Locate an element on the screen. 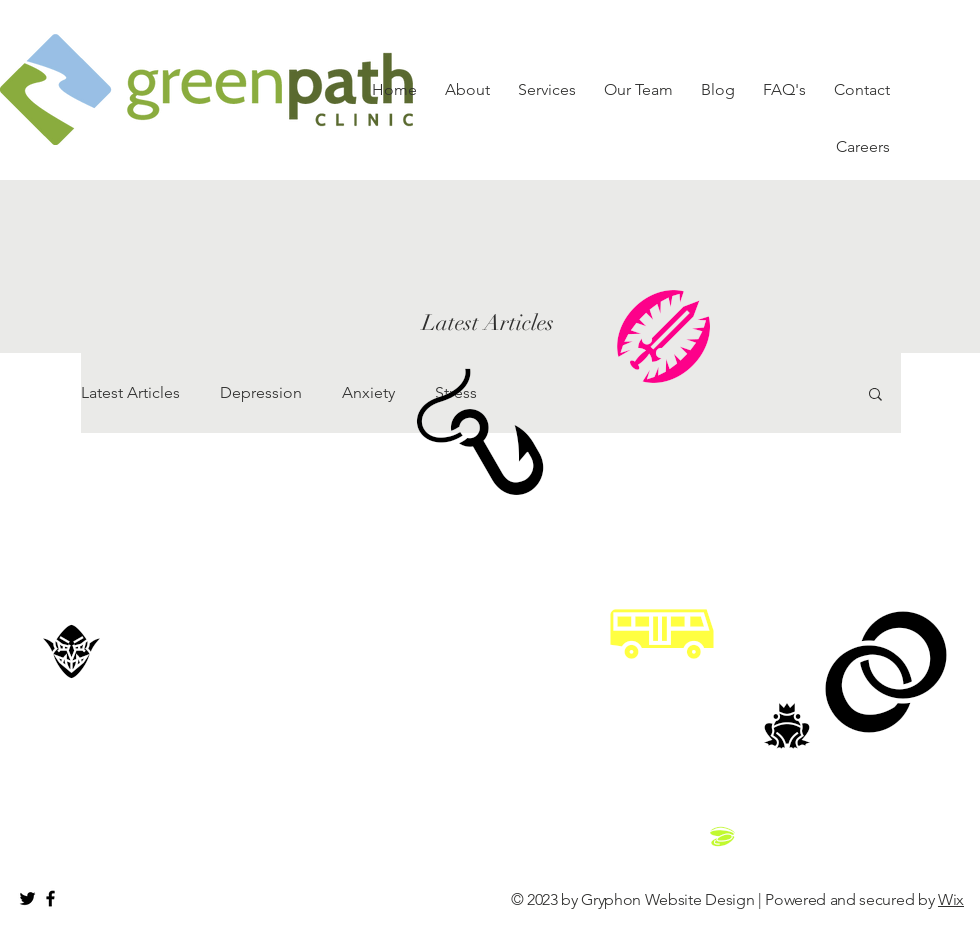 The height and width of the screenshot is (934, 980). access fishing mini-game or activity is located at coordinates (481, 432).